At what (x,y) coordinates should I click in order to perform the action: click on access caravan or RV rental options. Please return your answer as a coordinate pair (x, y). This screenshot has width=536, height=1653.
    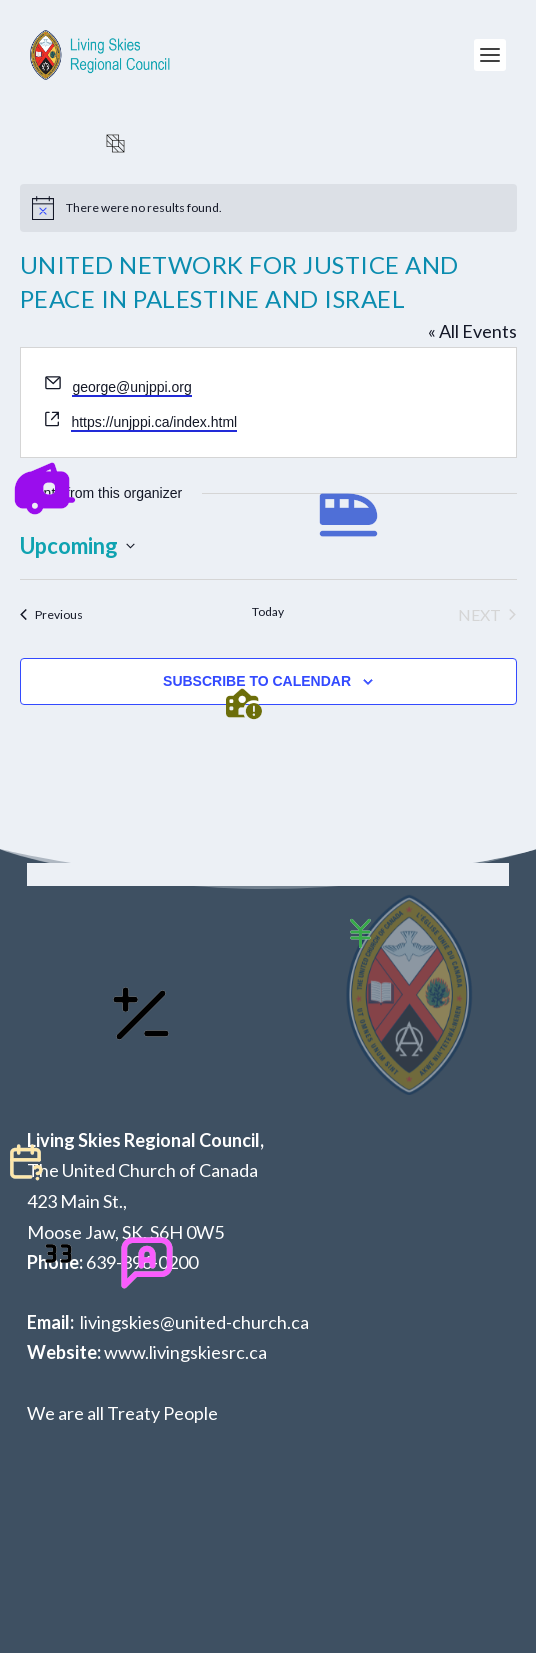
    Looking at the image, I should click on (43, 488).